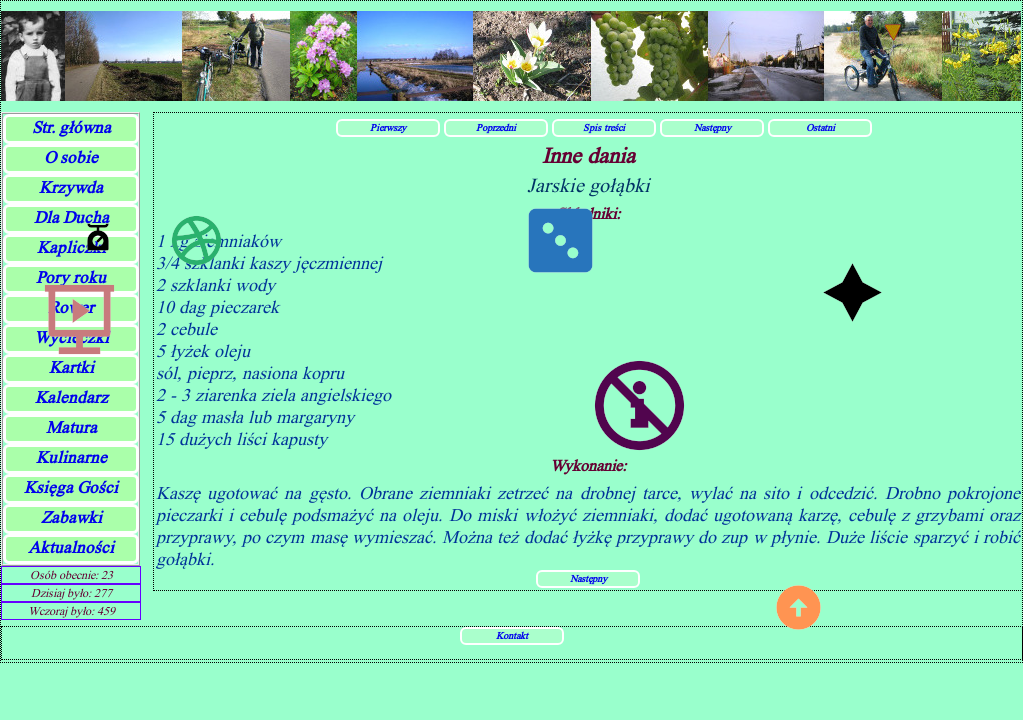 This screenshot has height=720, width=1023. Describe the element at coordinates (79, 319) in the screenshot. I see `start a presentation slideshow` at that location.